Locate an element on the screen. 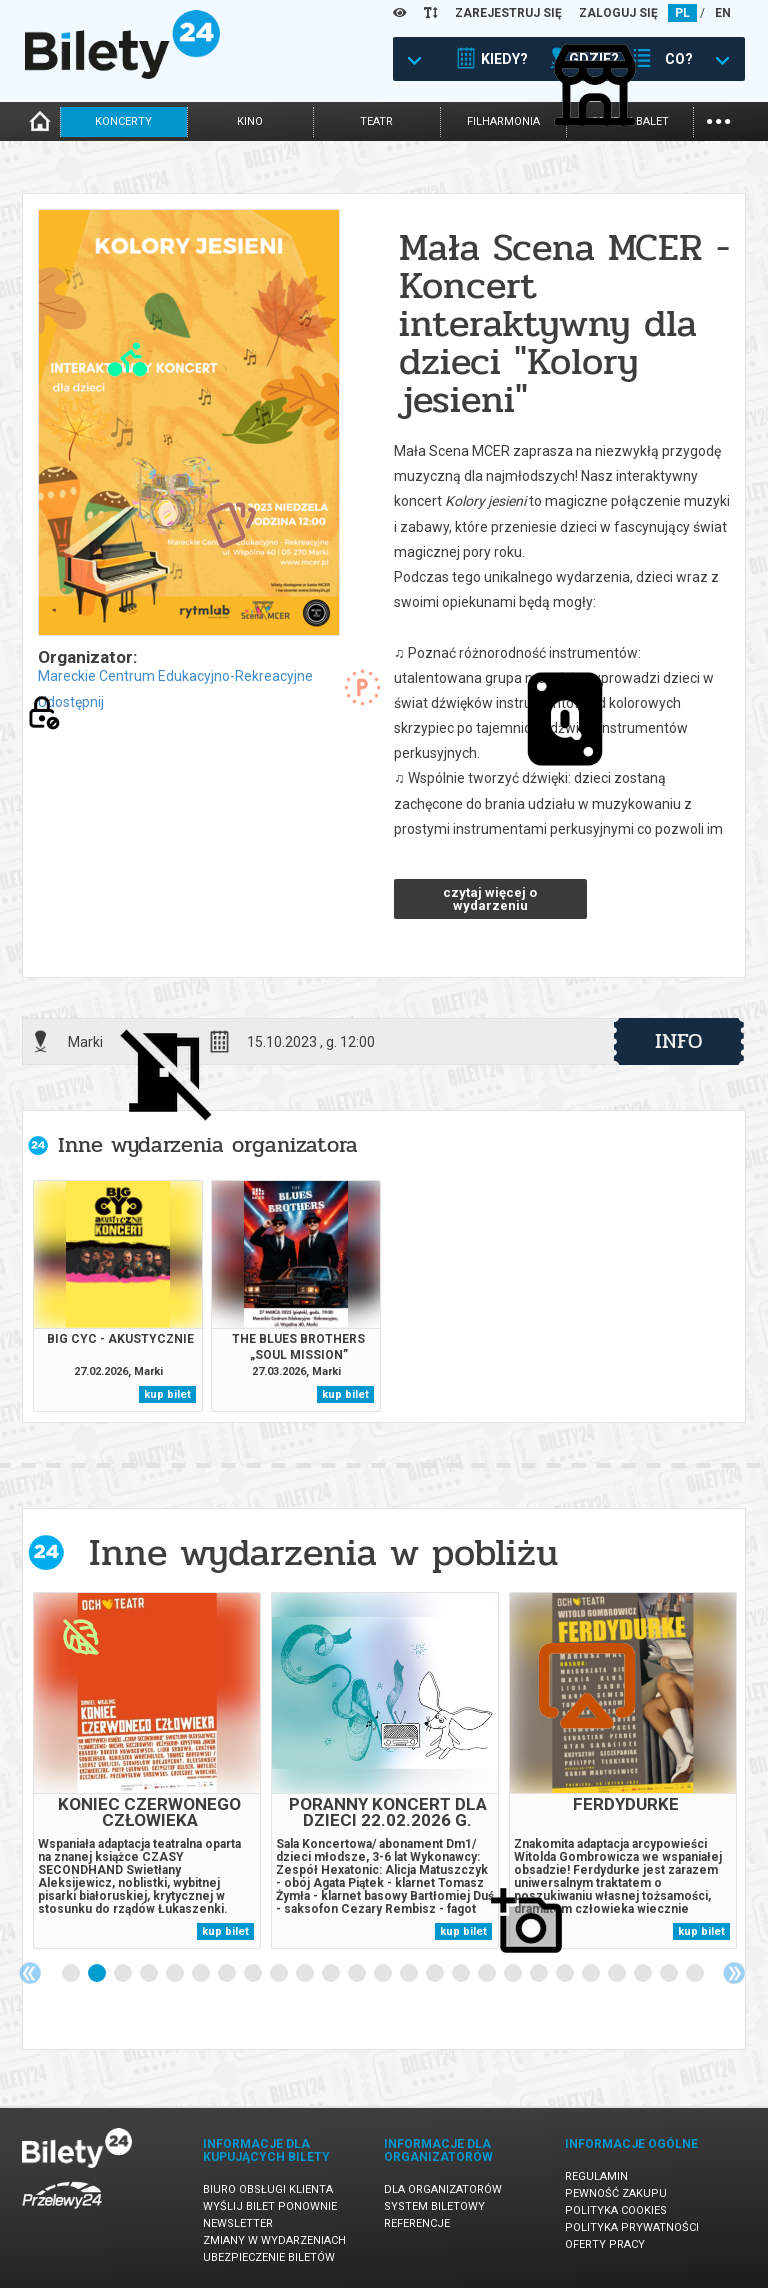  stream content to an external display is located at coordinates (587, 1684).